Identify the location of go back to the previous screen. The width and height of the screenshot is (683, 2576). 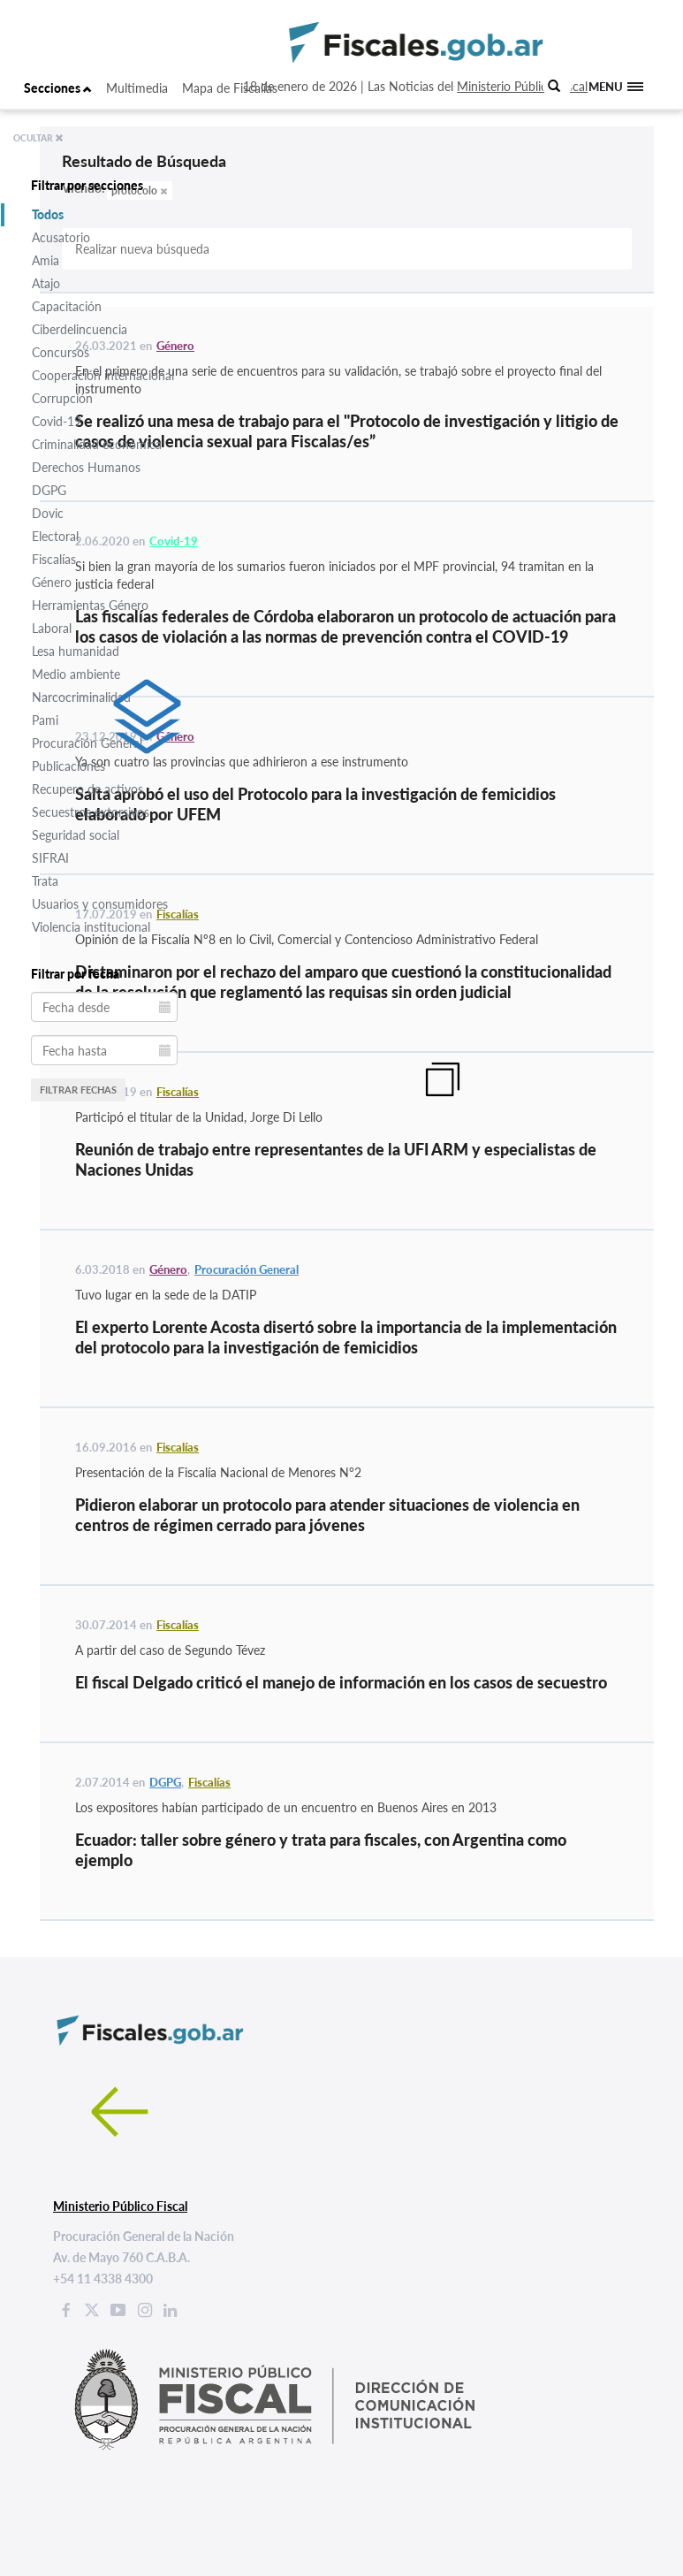
(119, 2109).